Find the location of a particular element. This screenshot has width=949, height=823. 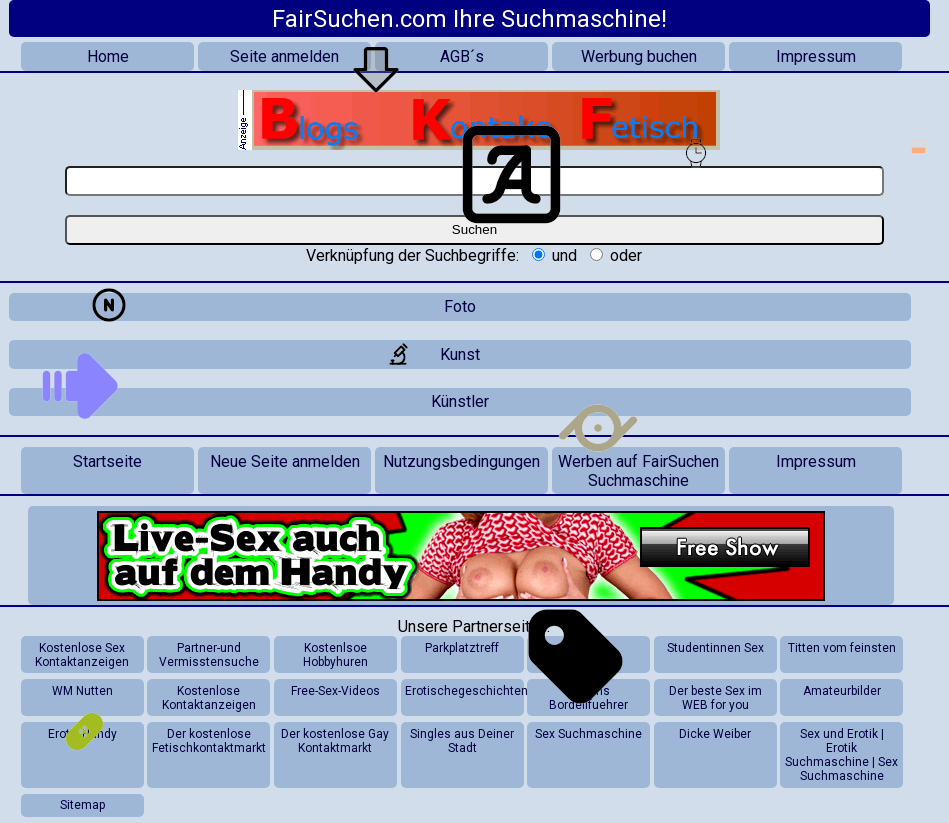

download file or content is located at coordinates (376, 68).